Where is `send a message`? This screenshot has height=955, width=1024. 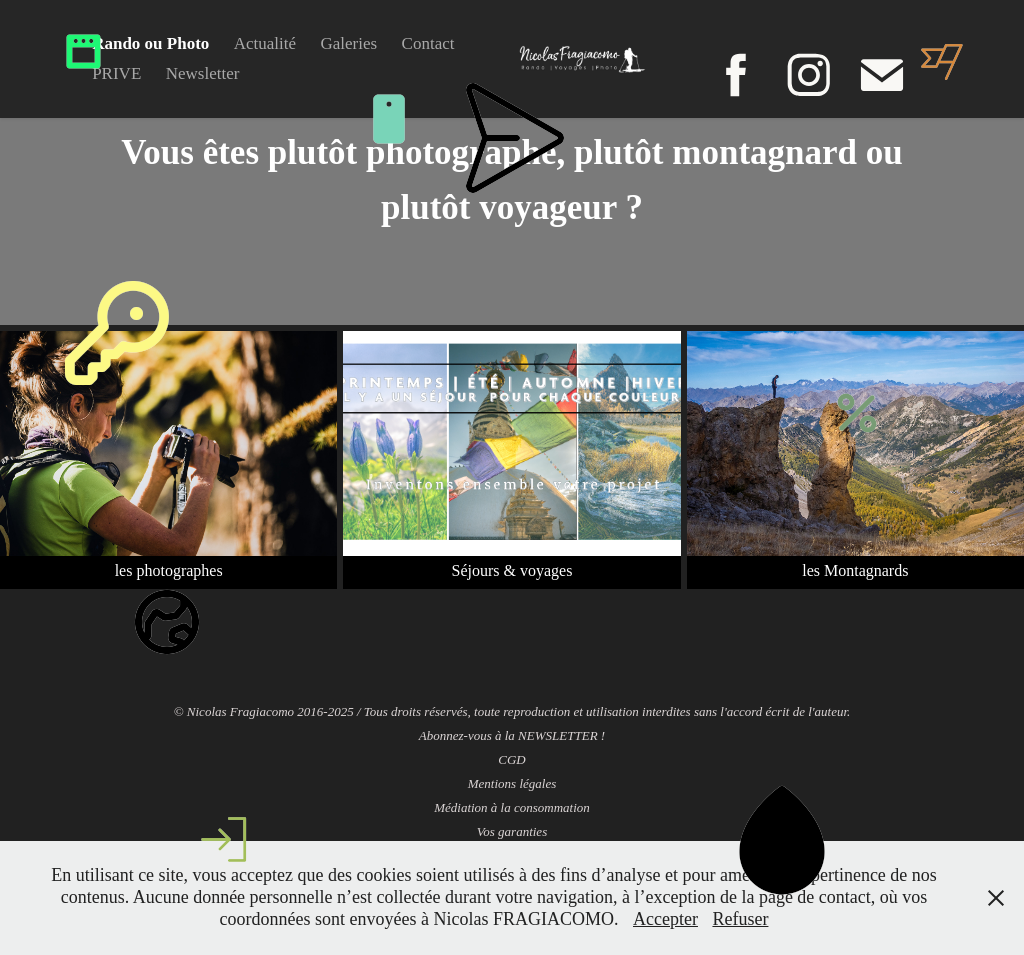
send a message is located at coordinates (509, 138).